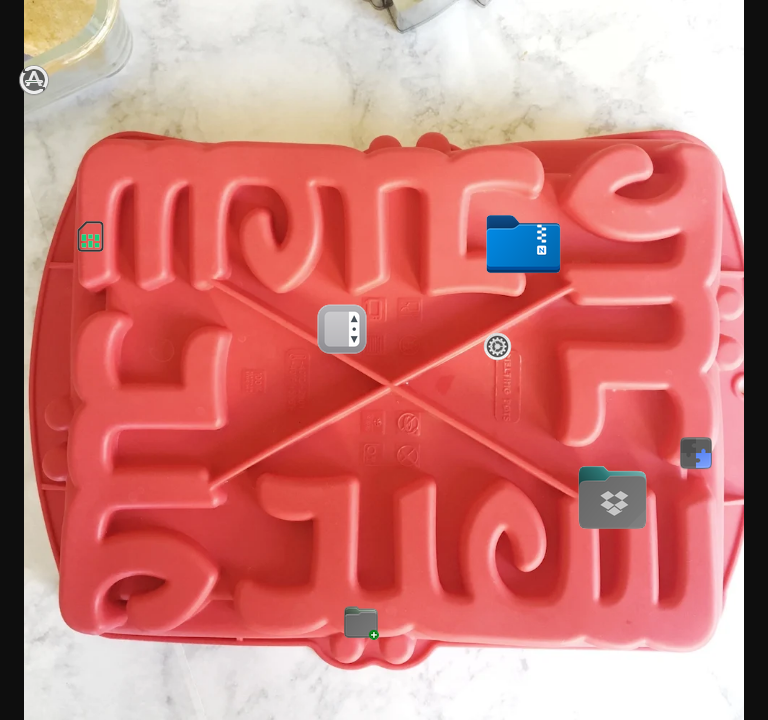 The width and height of the screenshot is (768, 720). What do you see at coordinates (497, 346) in the screenshot?
I see `access system or application settings` at bounding box center [497, 346].